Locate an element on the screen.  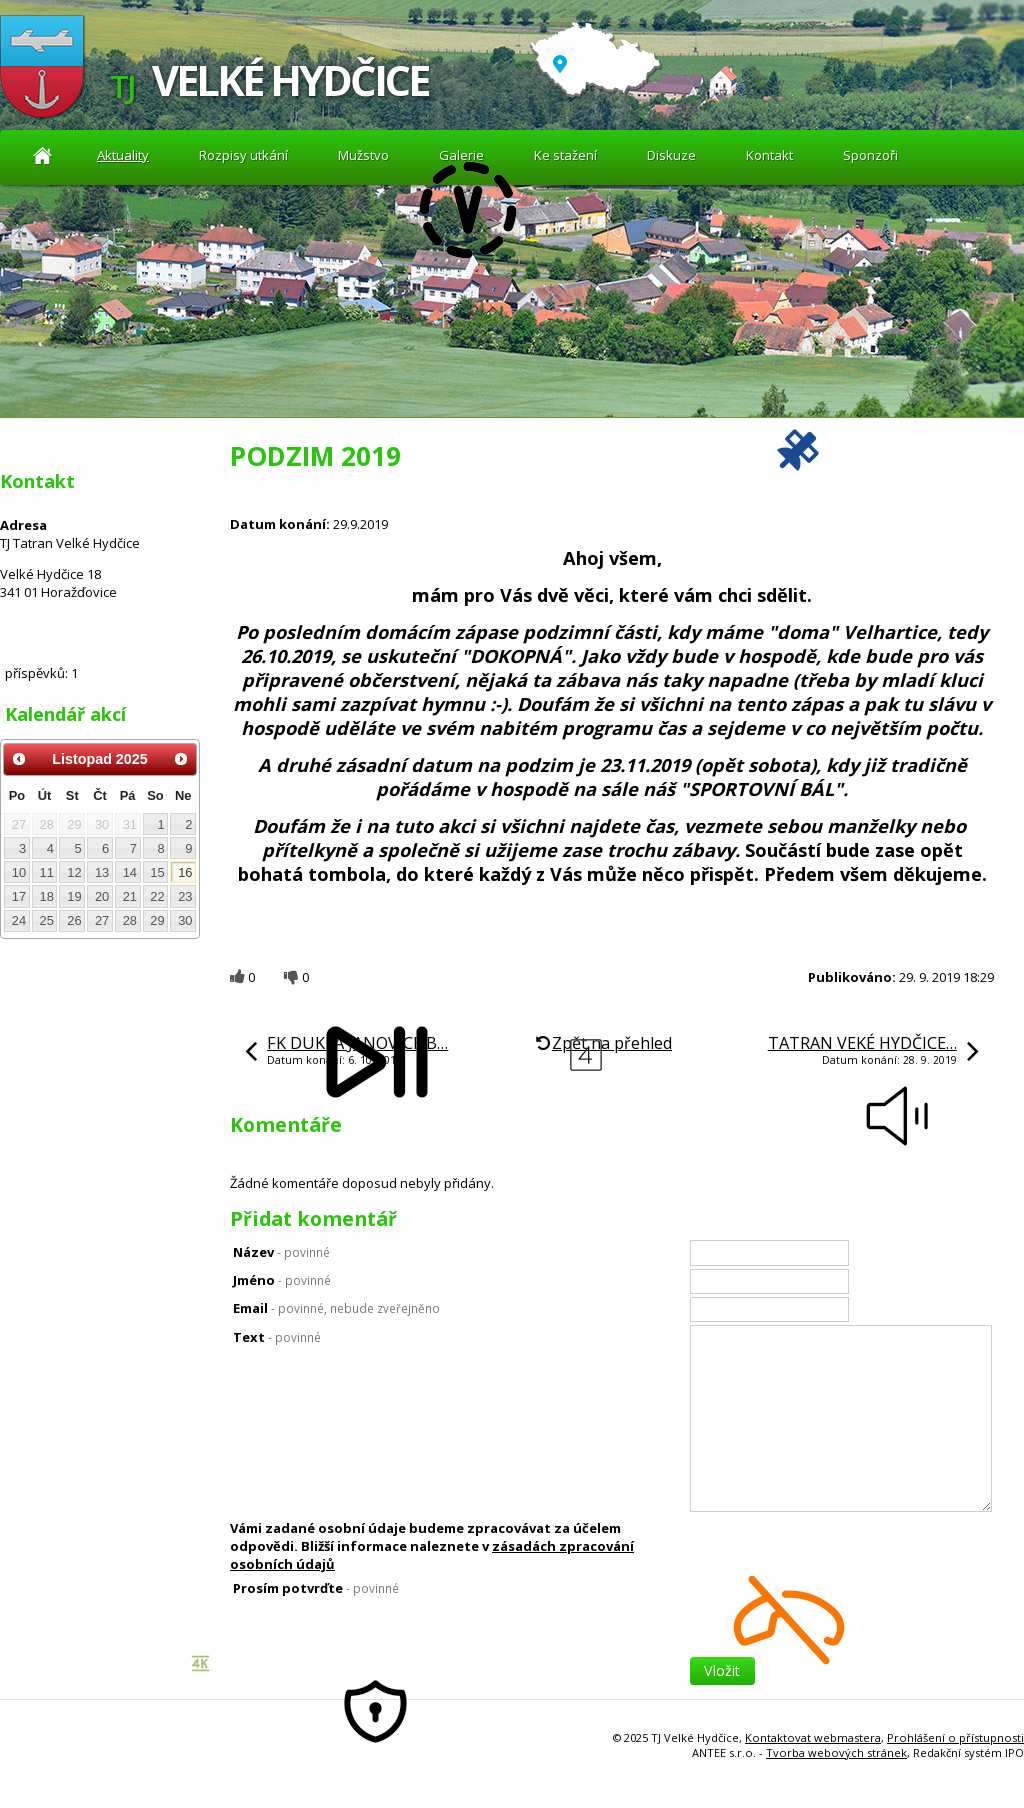
increase or adjust volume level is located at coordinates (896, 1116).